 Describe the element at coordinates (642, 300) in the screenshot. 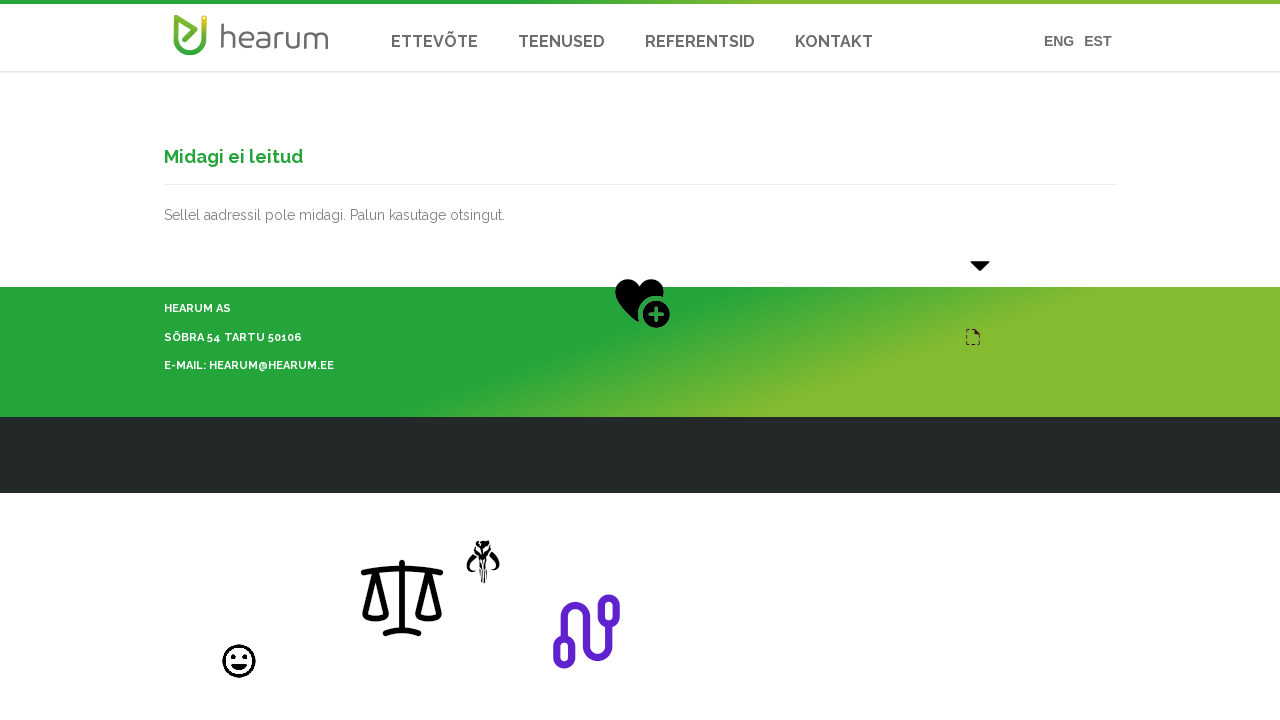

I see `add to favorites` at that location.